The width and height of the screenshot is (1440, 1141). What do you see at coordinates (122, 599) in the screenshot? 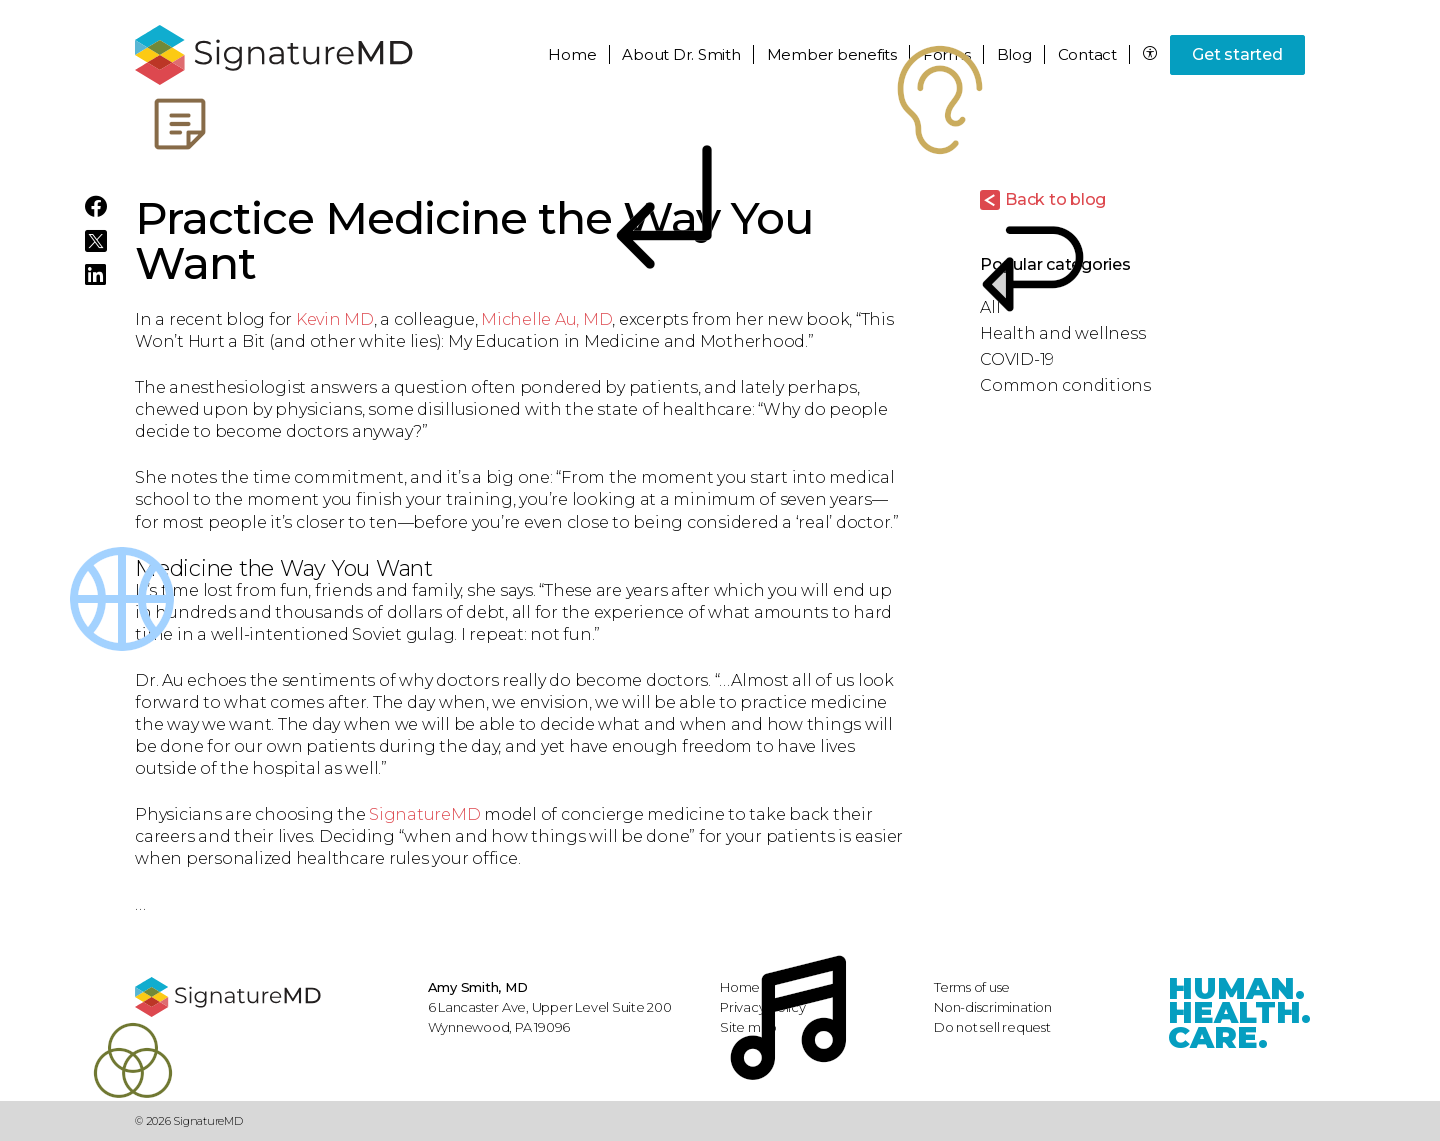
I see `access sports or basketball-related content` at bounding box center [122, 599].